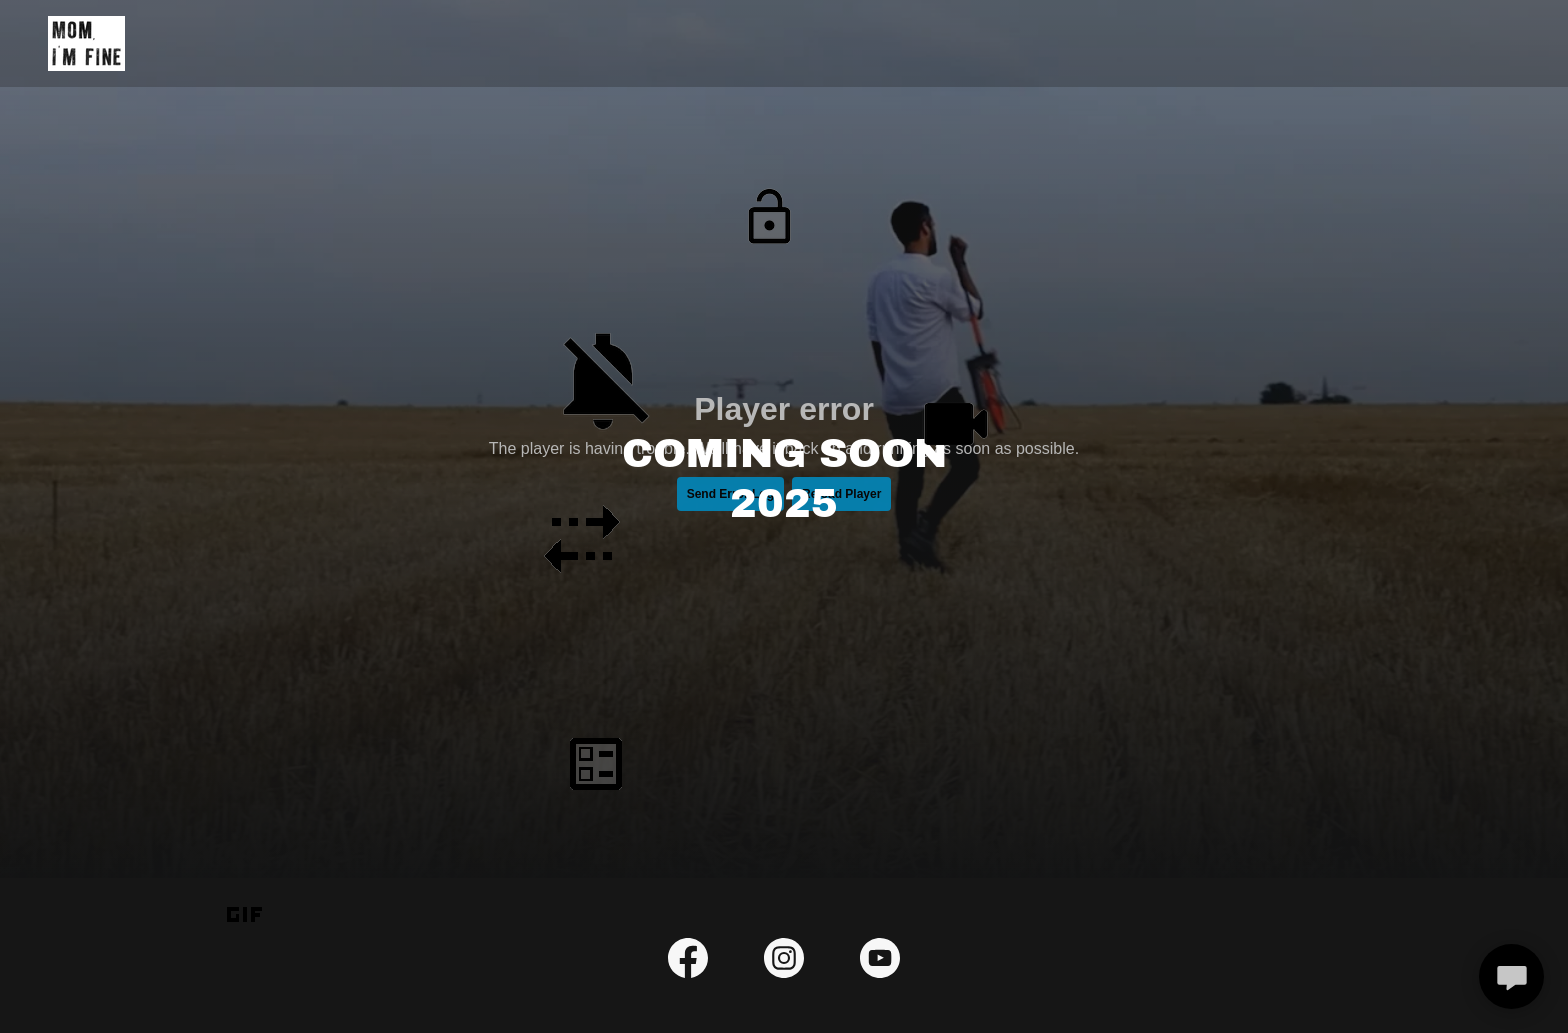 This screenshot has height=1033, width=1568. Describe the element at coordinates (244, 914) in the screenshot. I see `insert a GIF into your message` at that location.